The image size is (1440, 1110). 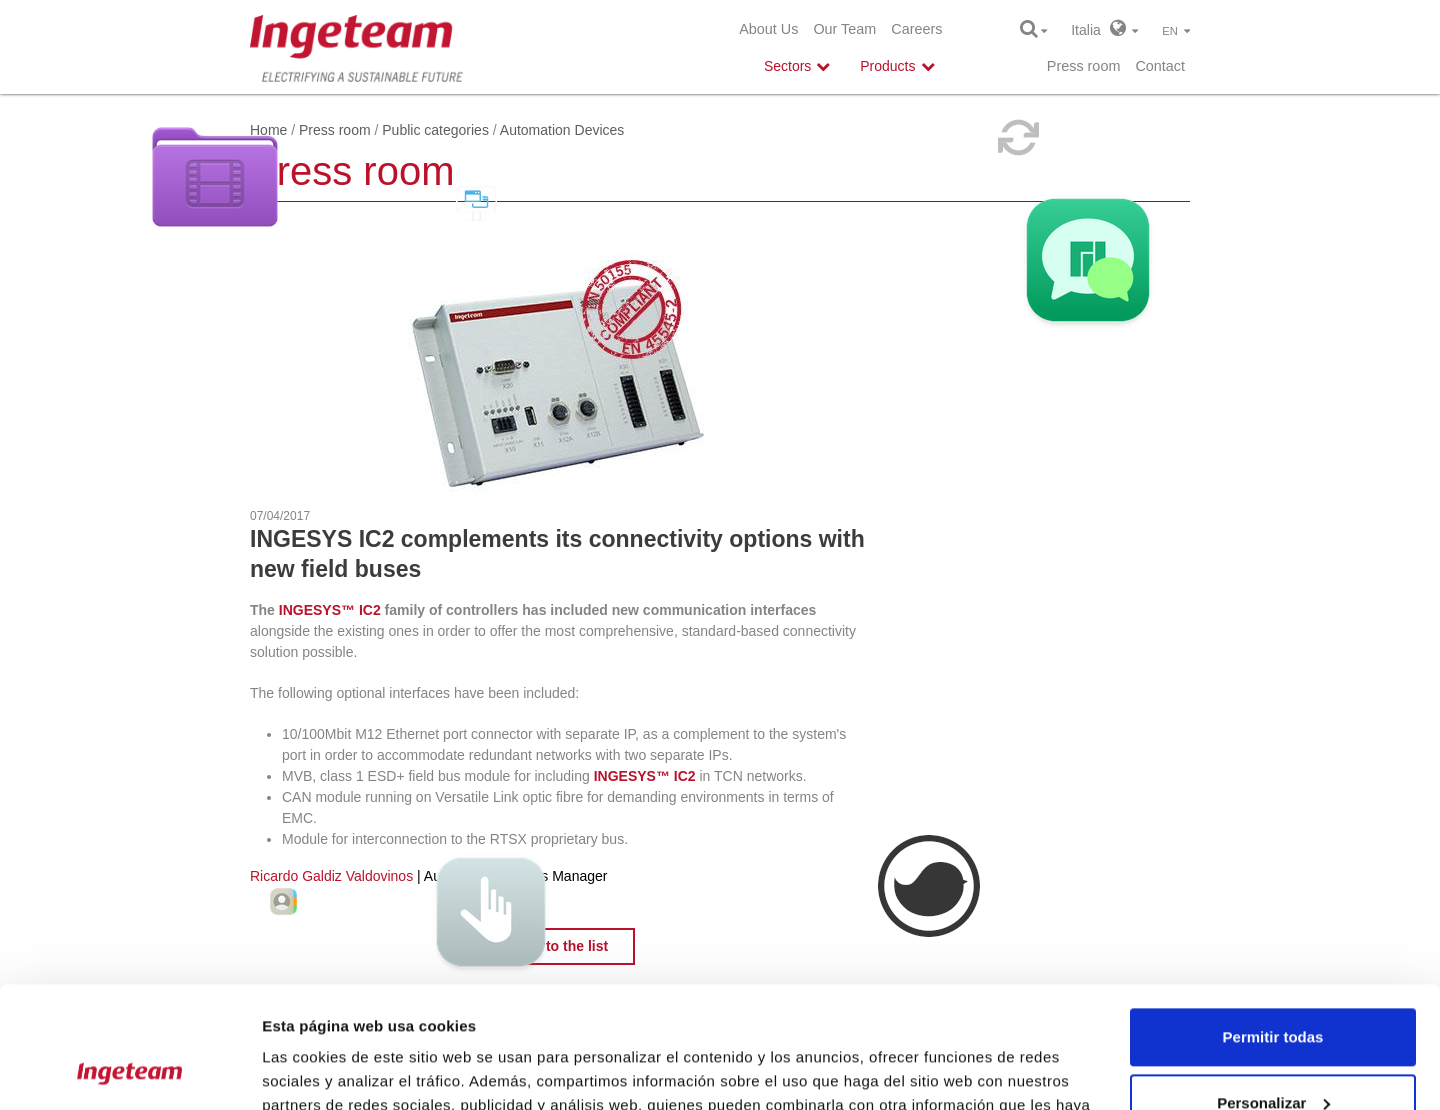 What do you see at coordinates (929, 886) in the screenshot?
I see `launch budgie desktop environment` at bounding box center [929, 886].